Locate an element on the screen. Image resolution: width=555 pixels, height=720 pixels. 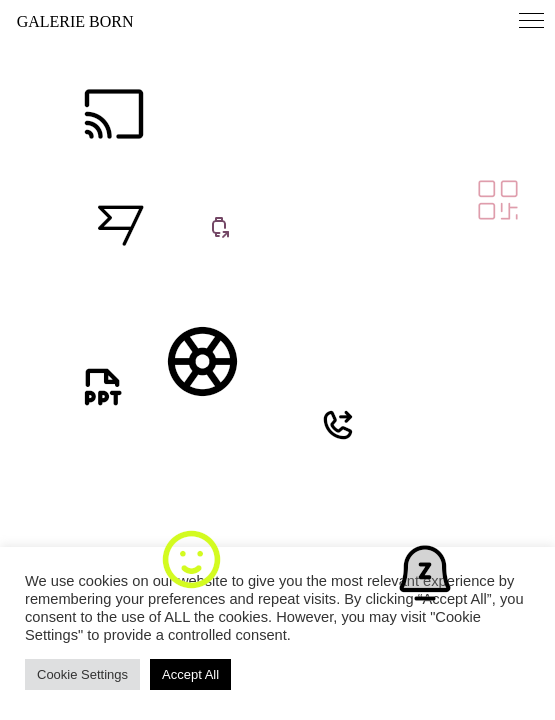
transfer an active call to another person is located at coordinates (338, 424).